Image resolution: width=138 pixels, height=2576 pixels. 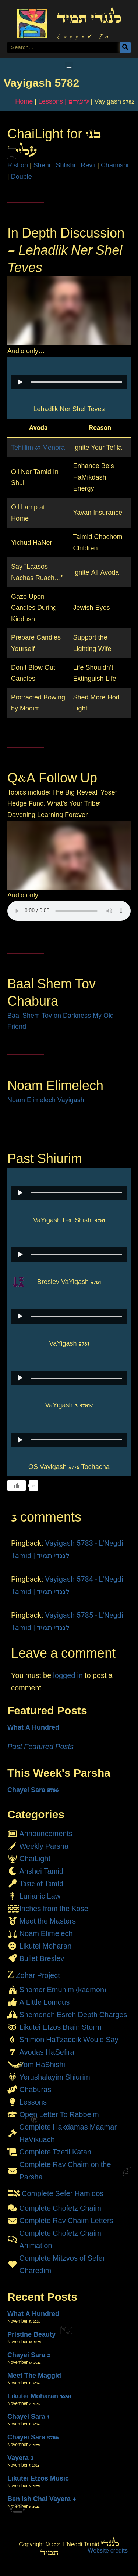 I want to click on access cloud storage, so click(x=17, y=2508).